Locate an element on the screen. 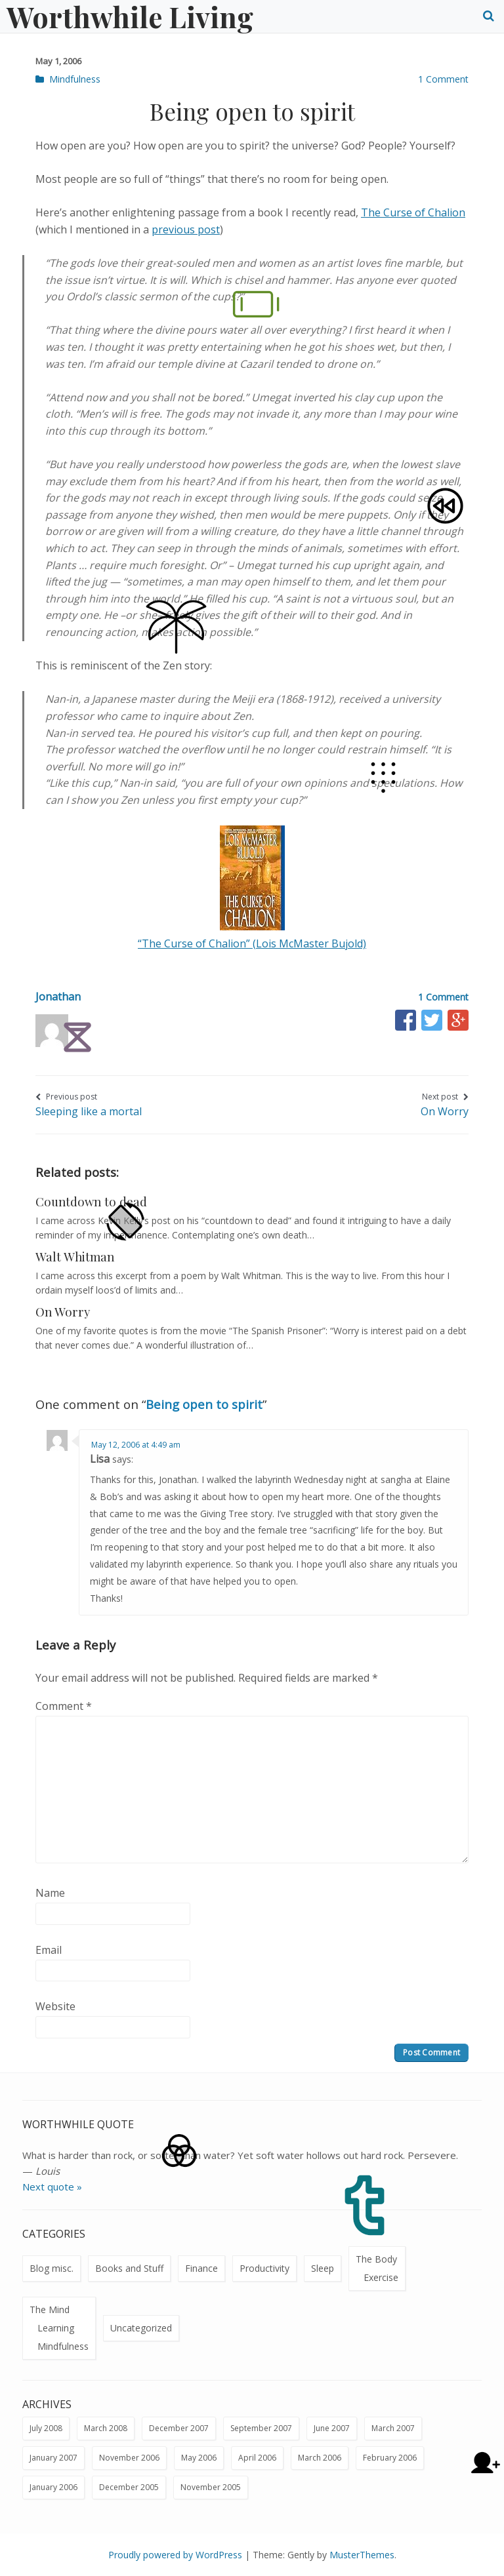 This screenshot has width=504, height=2576. add a new contact or friend is located at coordinates (484, 2463).